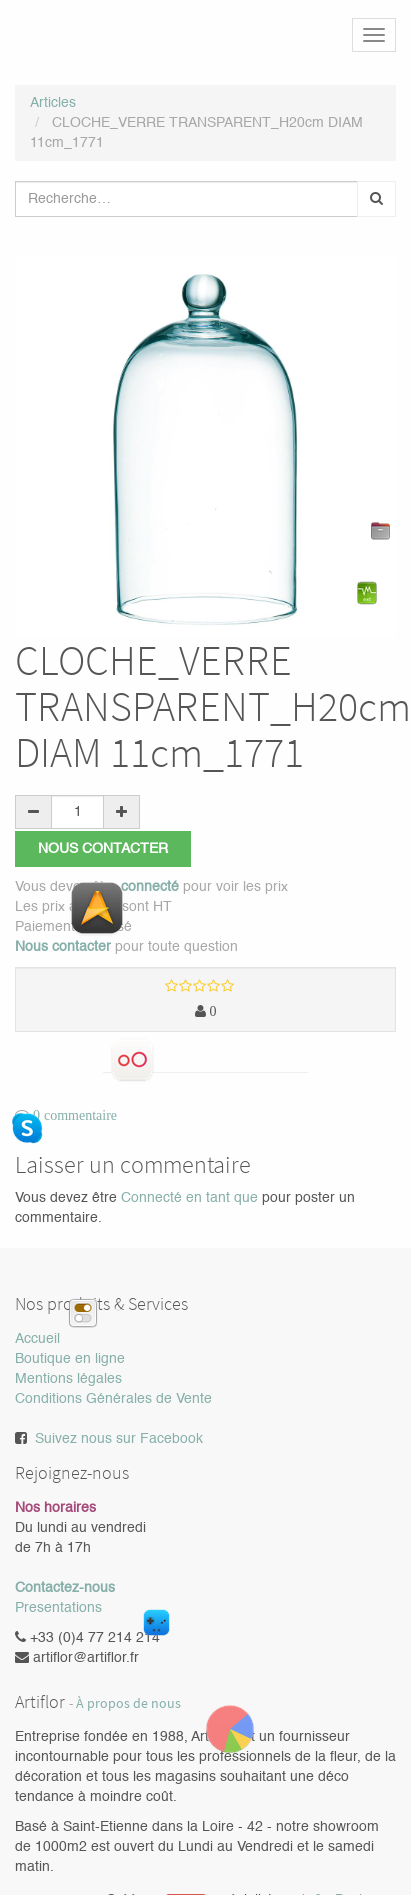  I want to click on launch genymotion android emulator, so click(132, 1059).